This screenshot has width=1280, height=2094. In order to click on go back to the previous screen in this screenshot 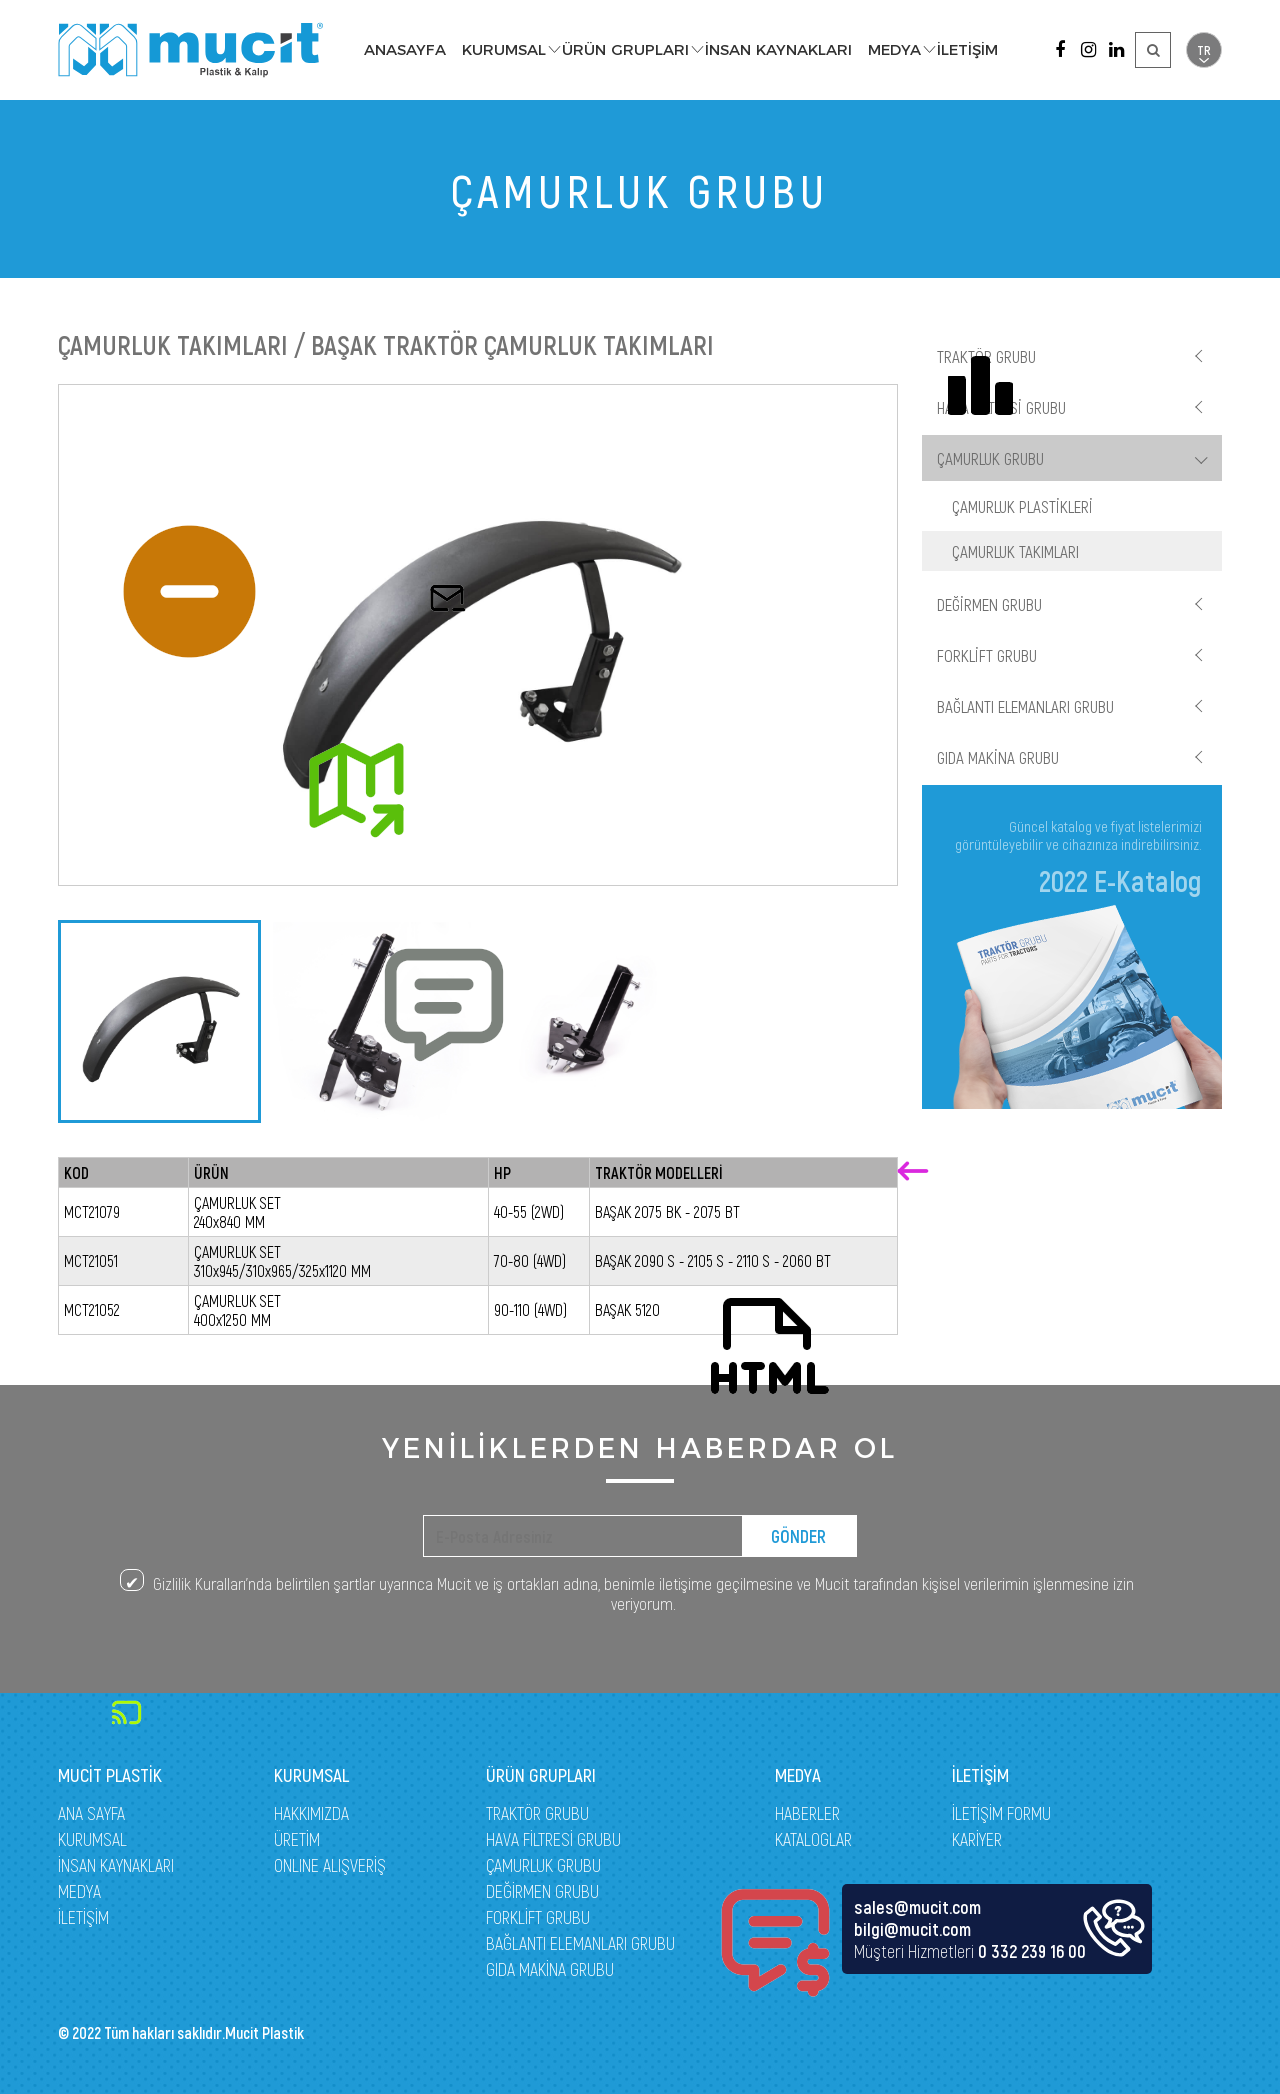, I will do `click(913, 1171)`.